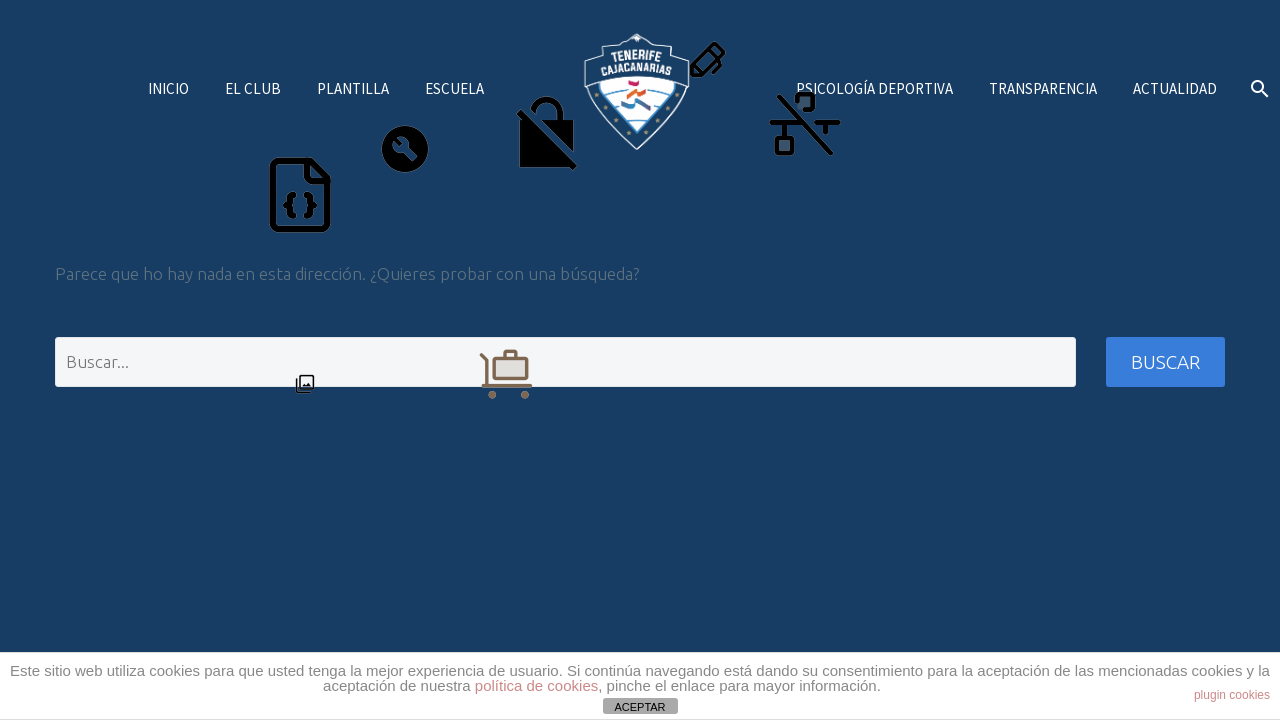 This screenshot has height=720, width=1280. What do you see at coordinates (405, 149) in the screenshot?
I see `access settings or configuration options` at bounding box center [405, 149].